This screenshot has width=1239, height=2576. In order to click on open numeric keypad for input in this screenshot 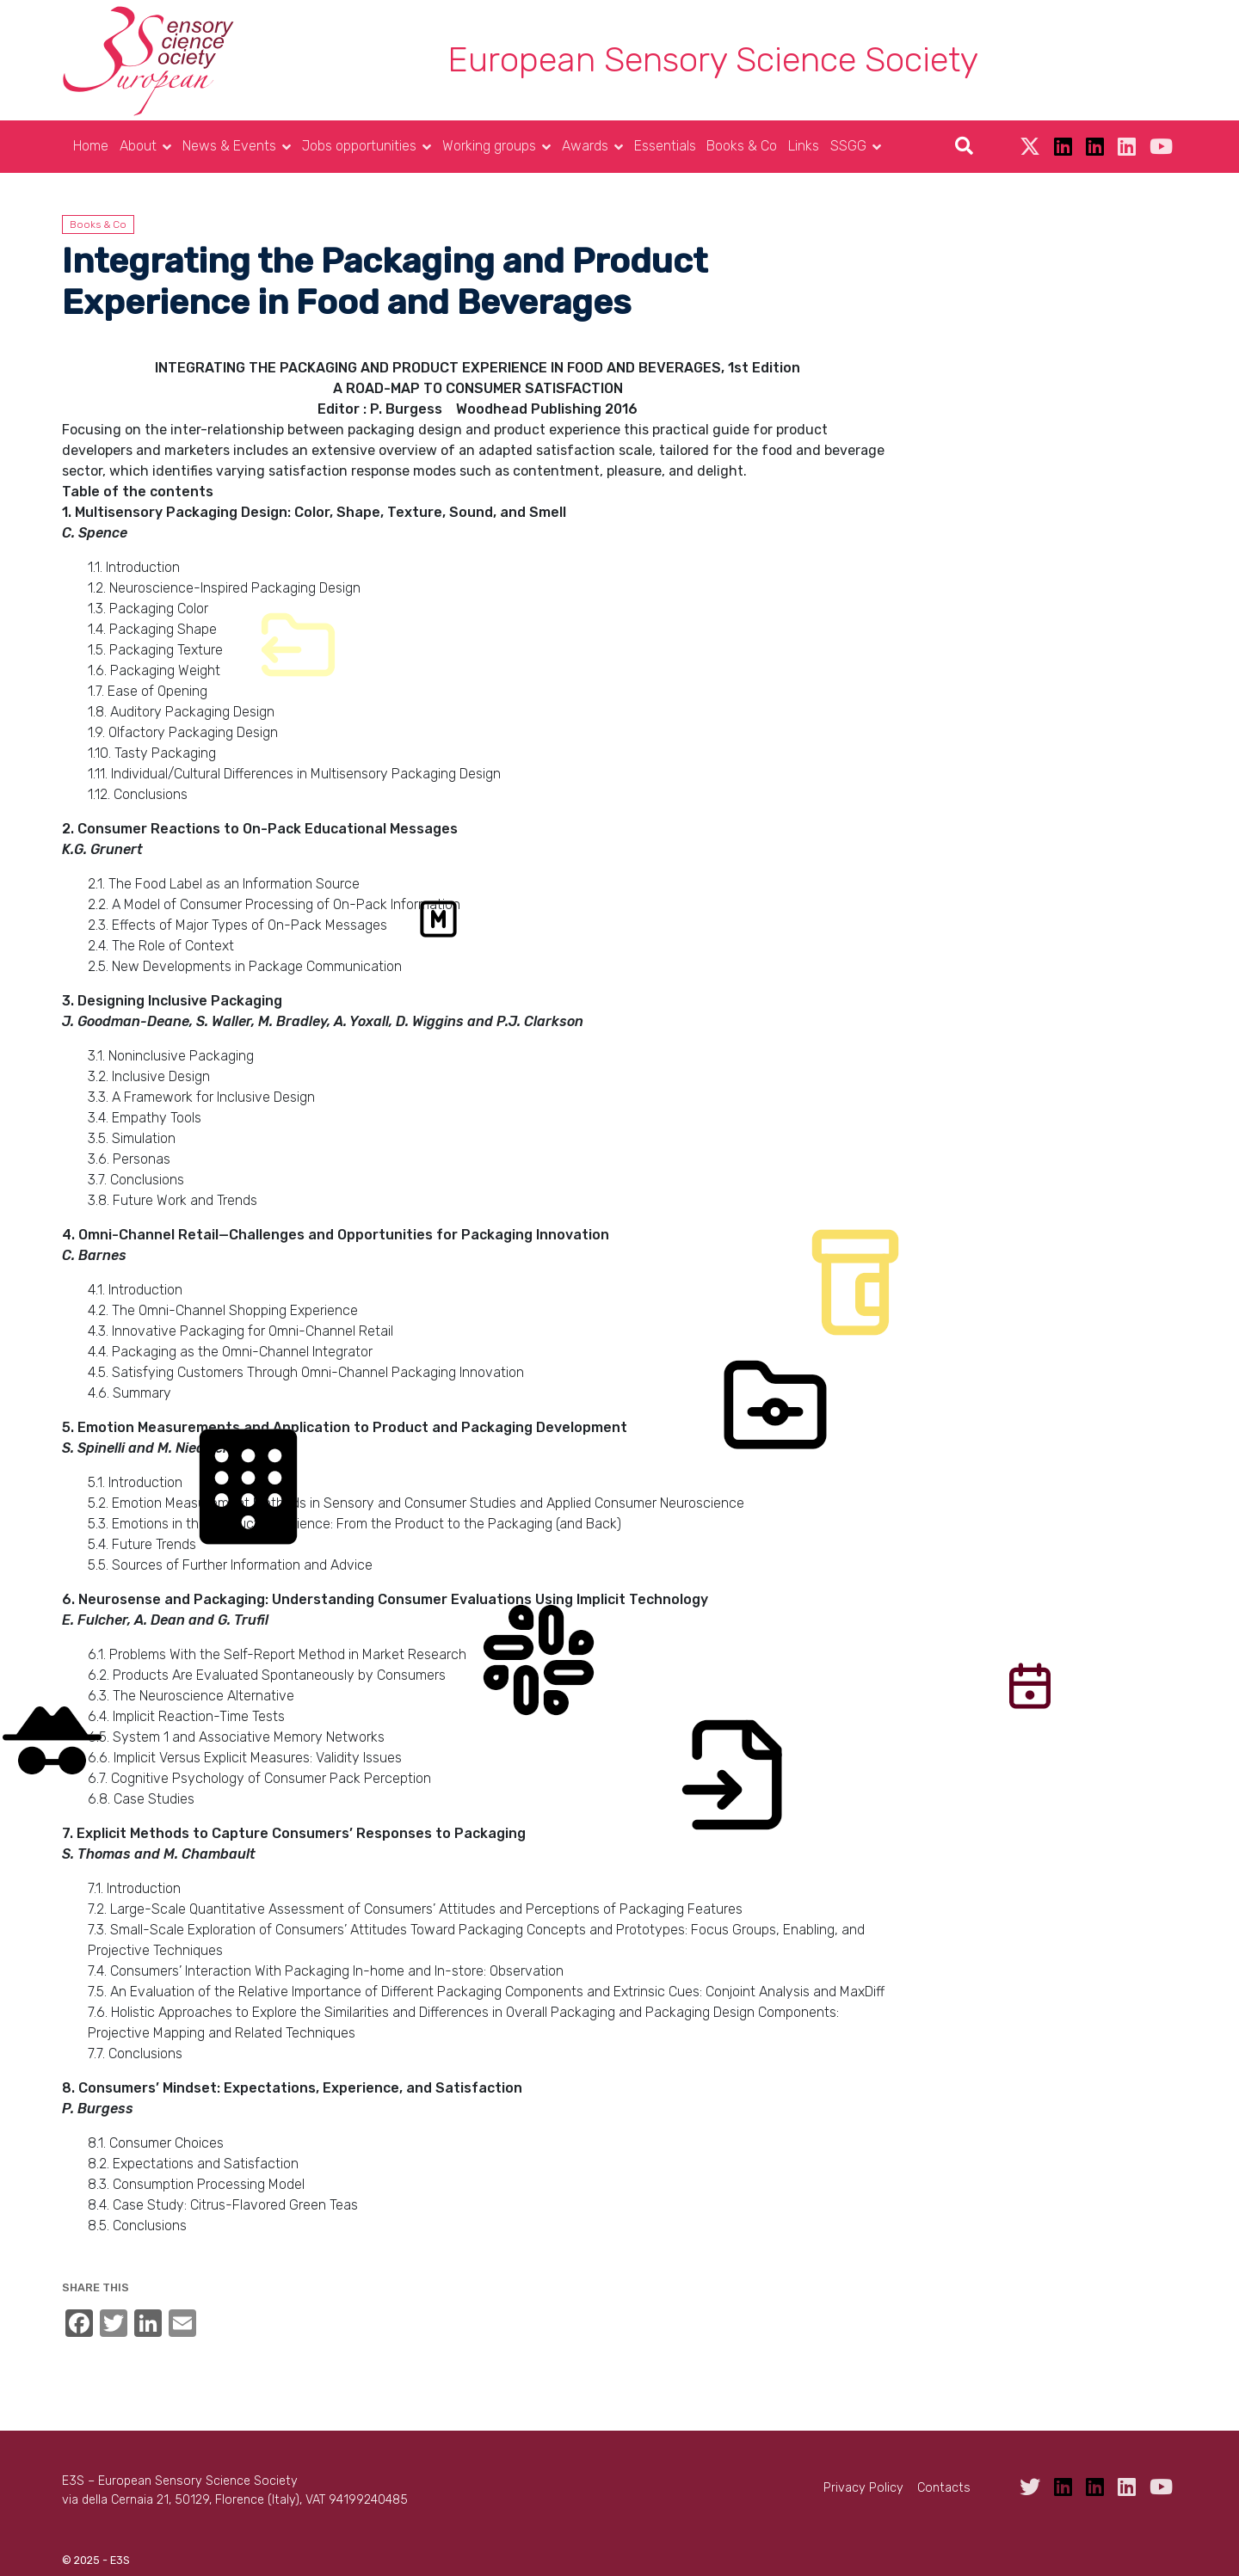, I will do `click(248, 1486)`.